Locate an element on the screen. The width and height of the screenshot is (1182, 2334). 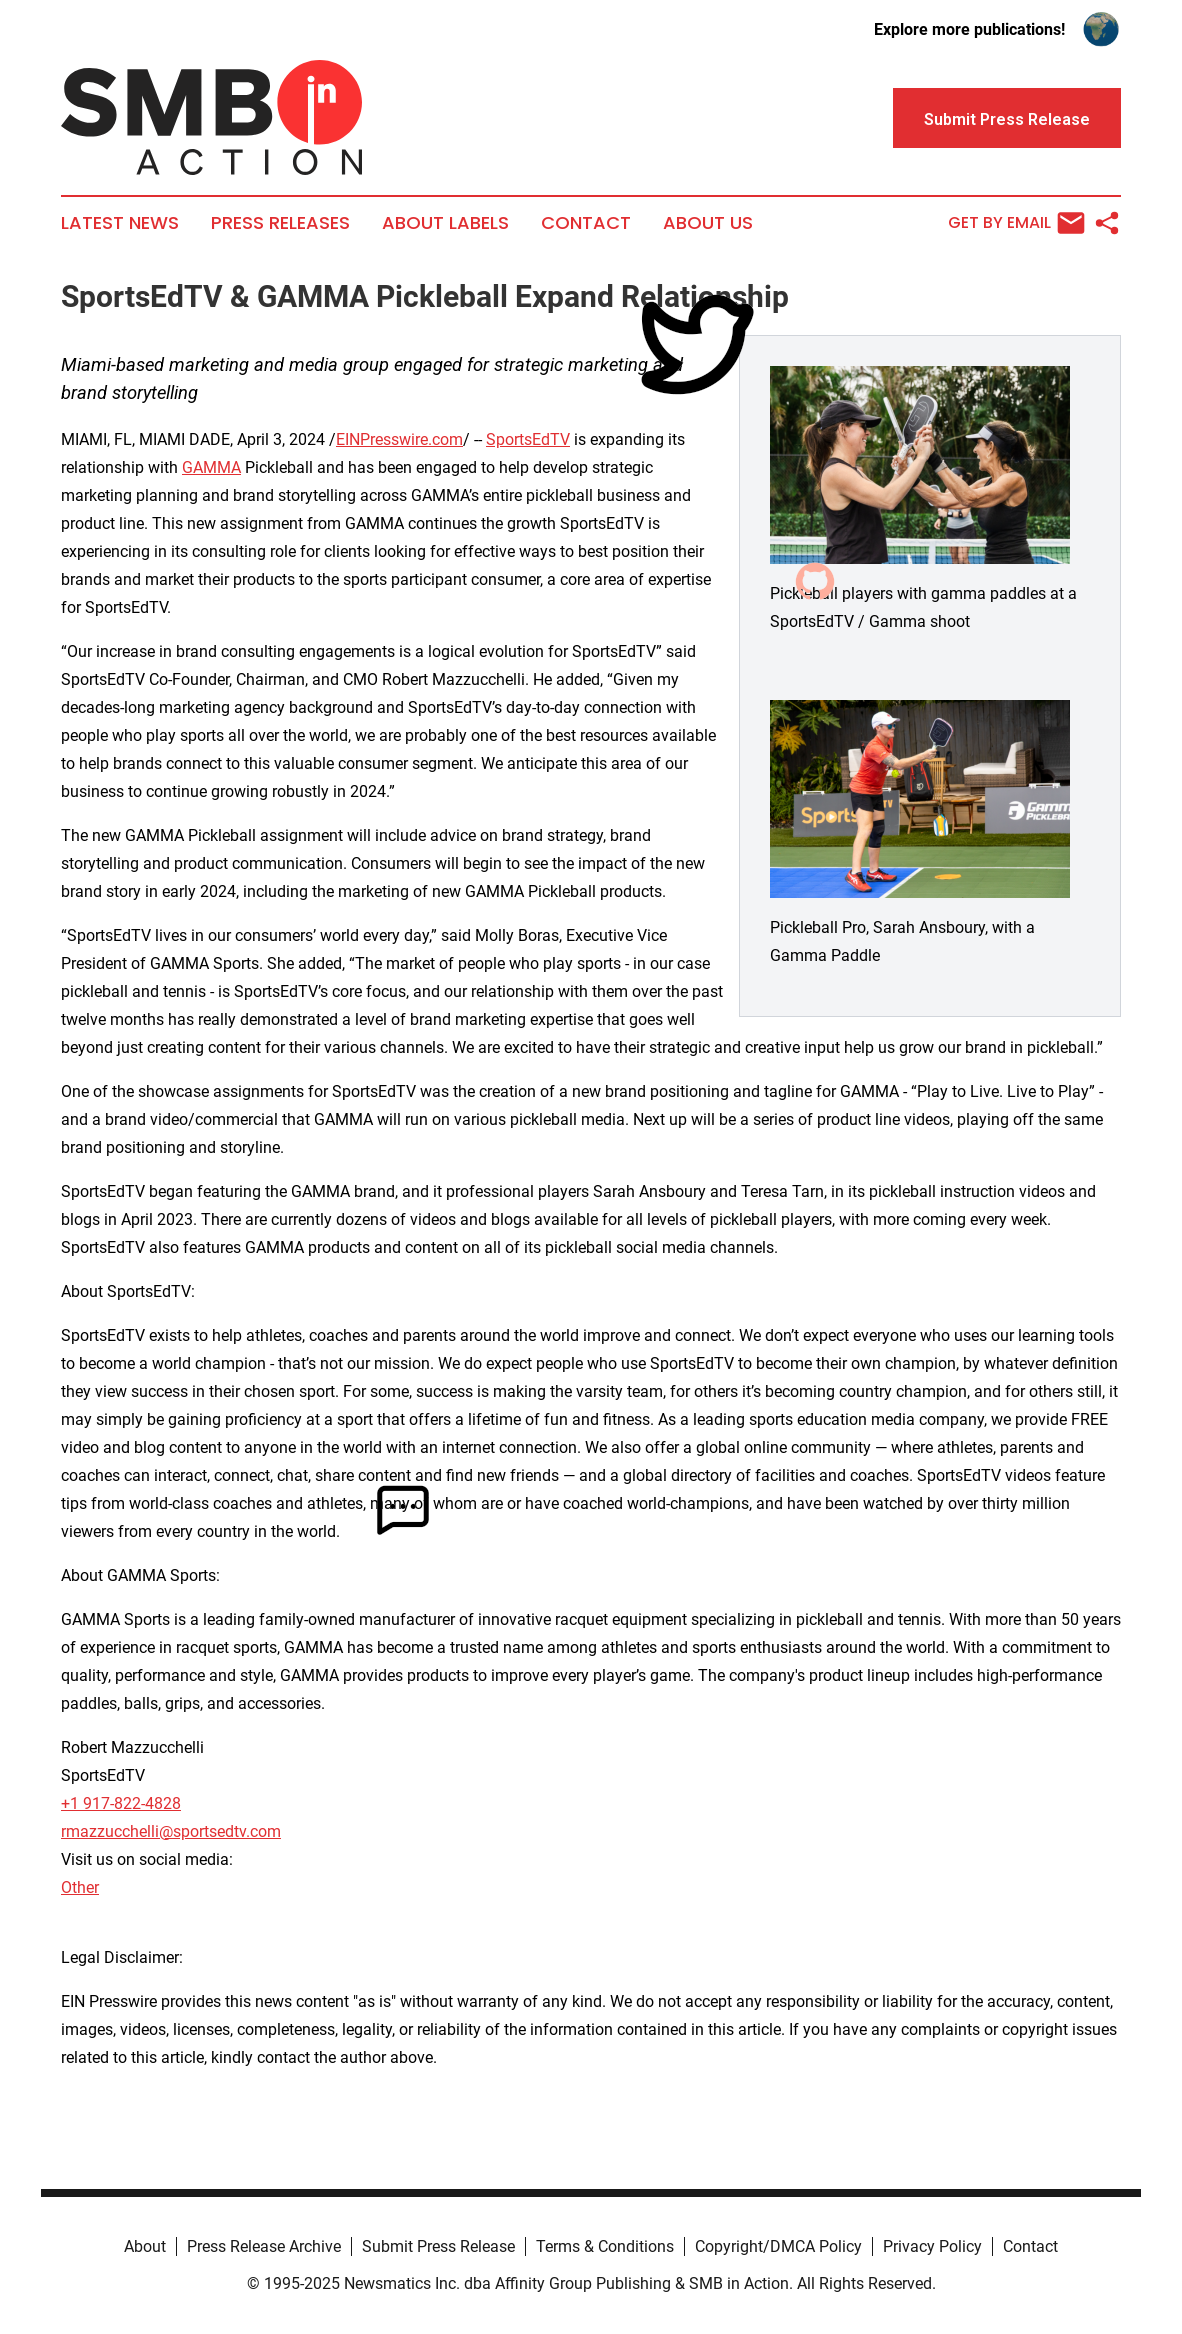
share to twitter is located at coordinates (697, 344).